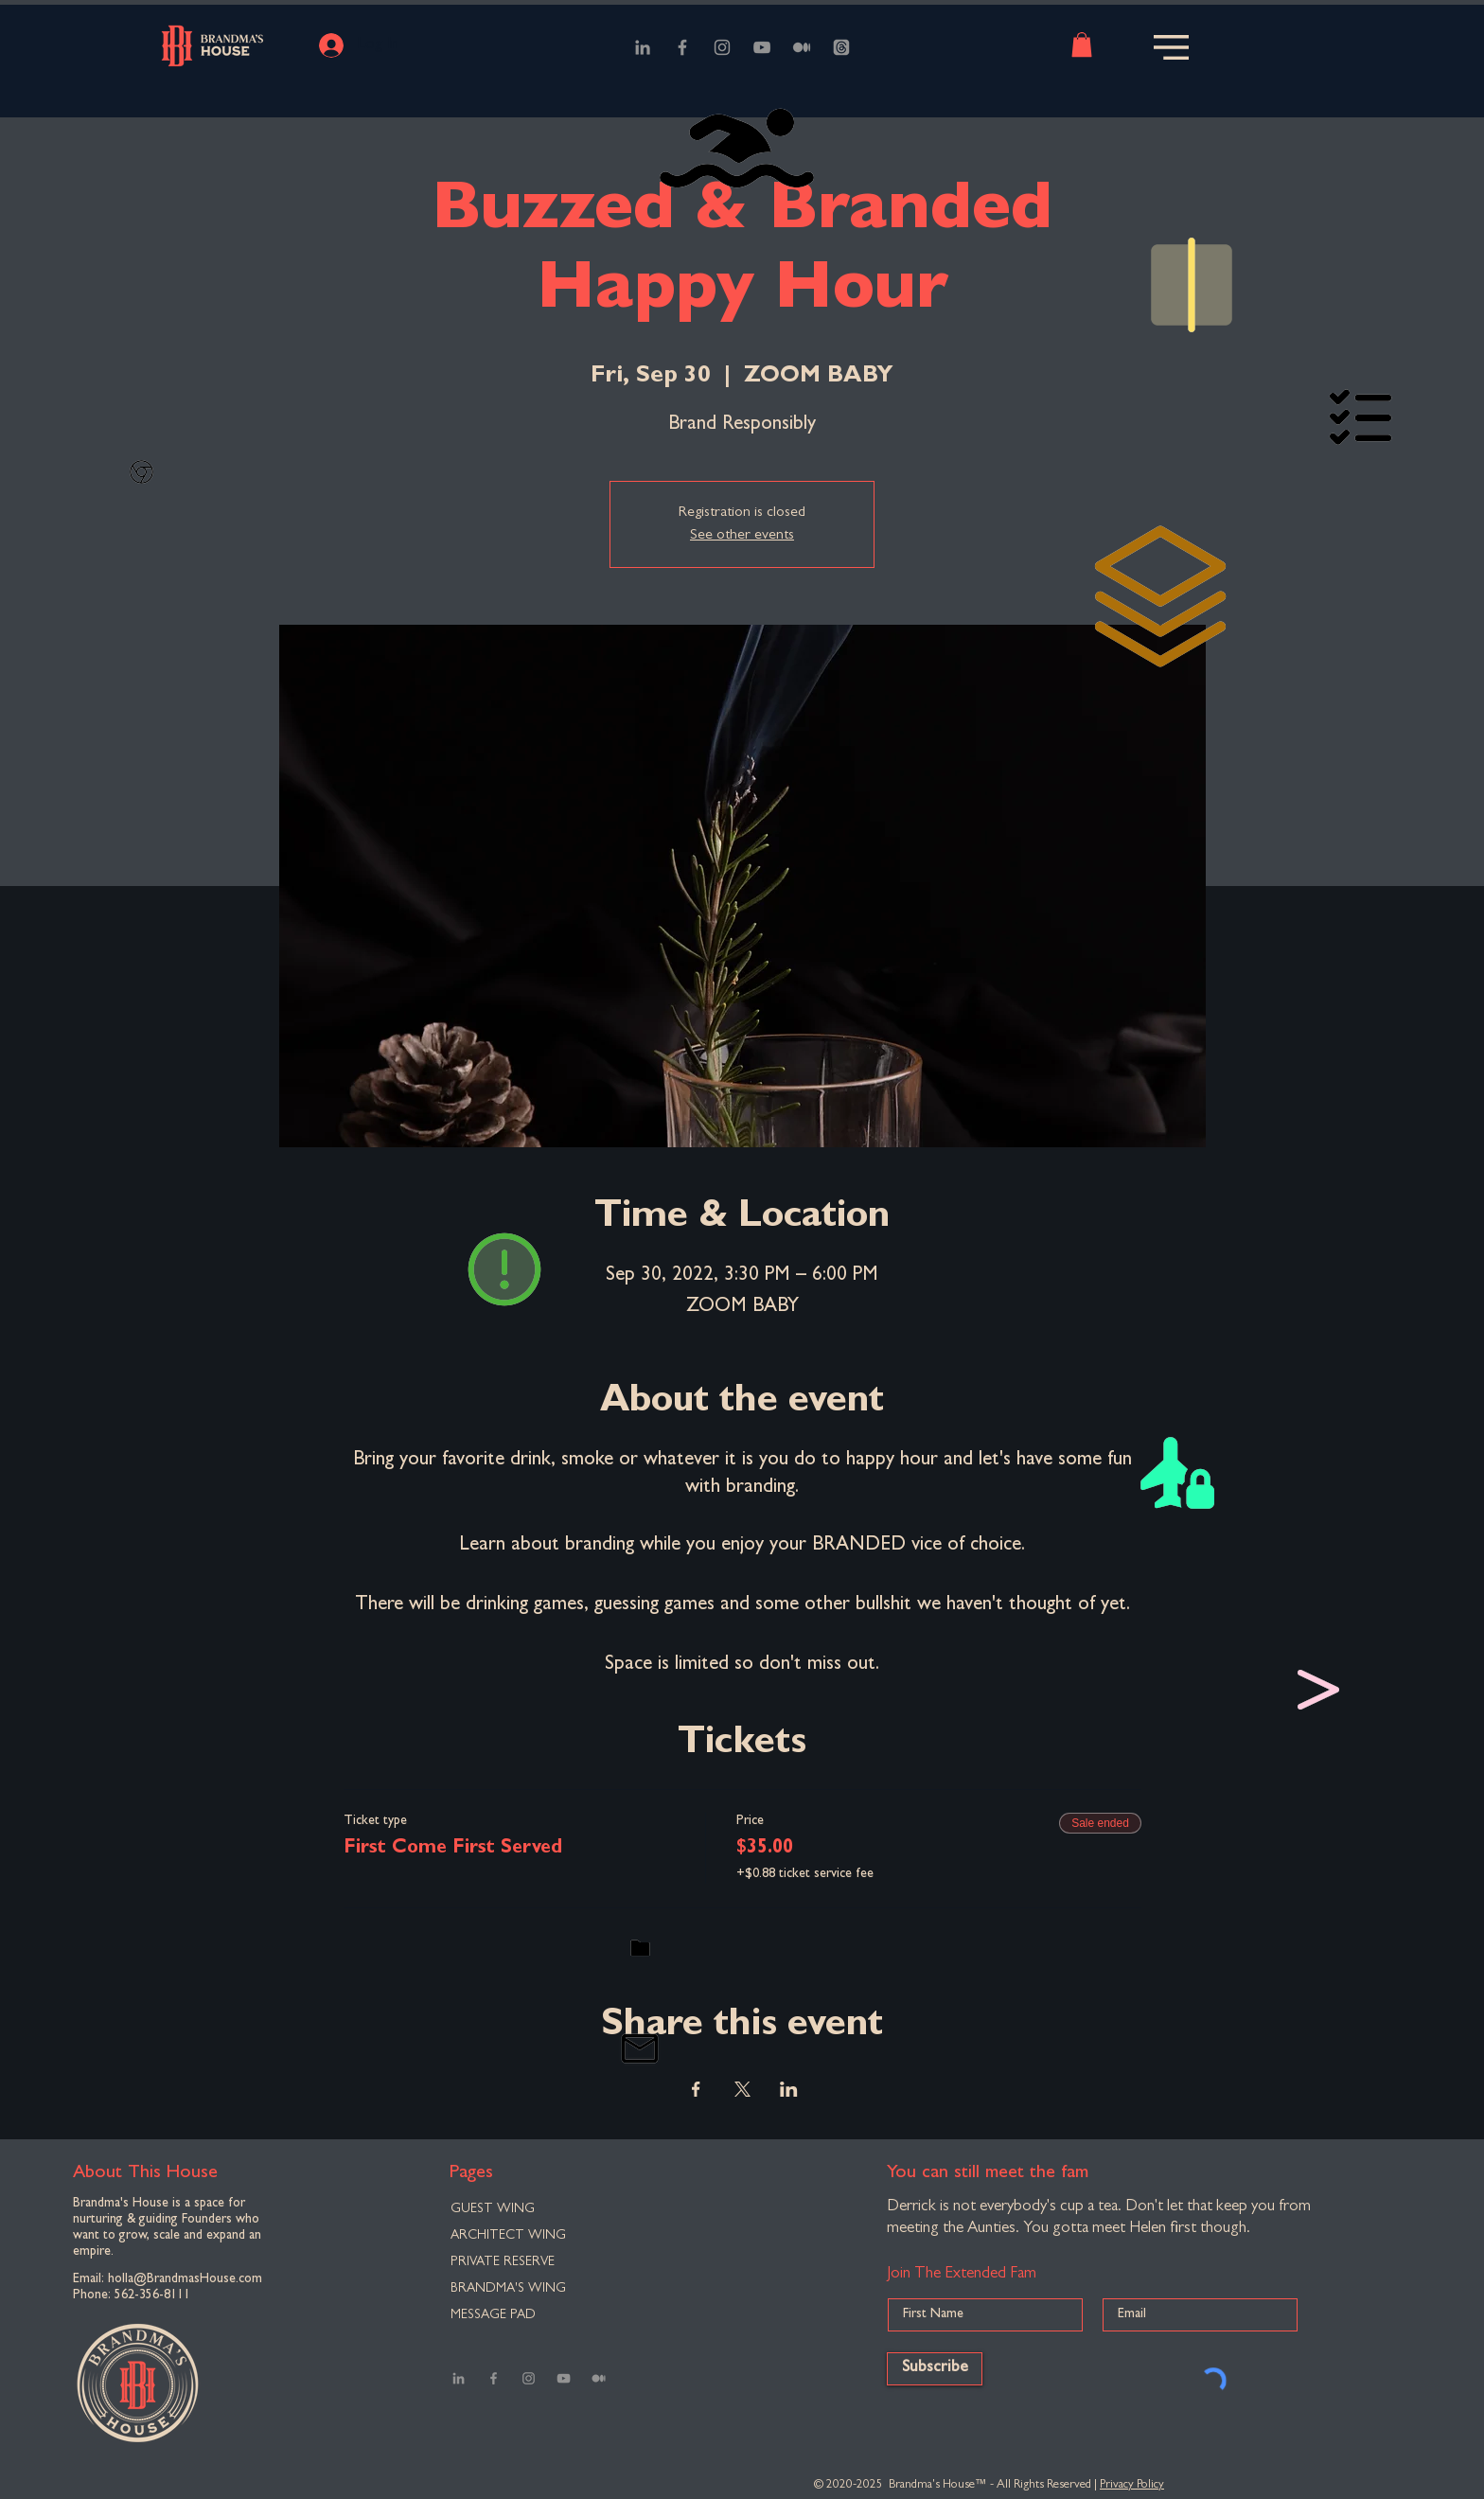  What do you see at coordinates (1192, 285) in the screenshot?
I see `visual separator between UI elements` at bounding box center [1192, 285].